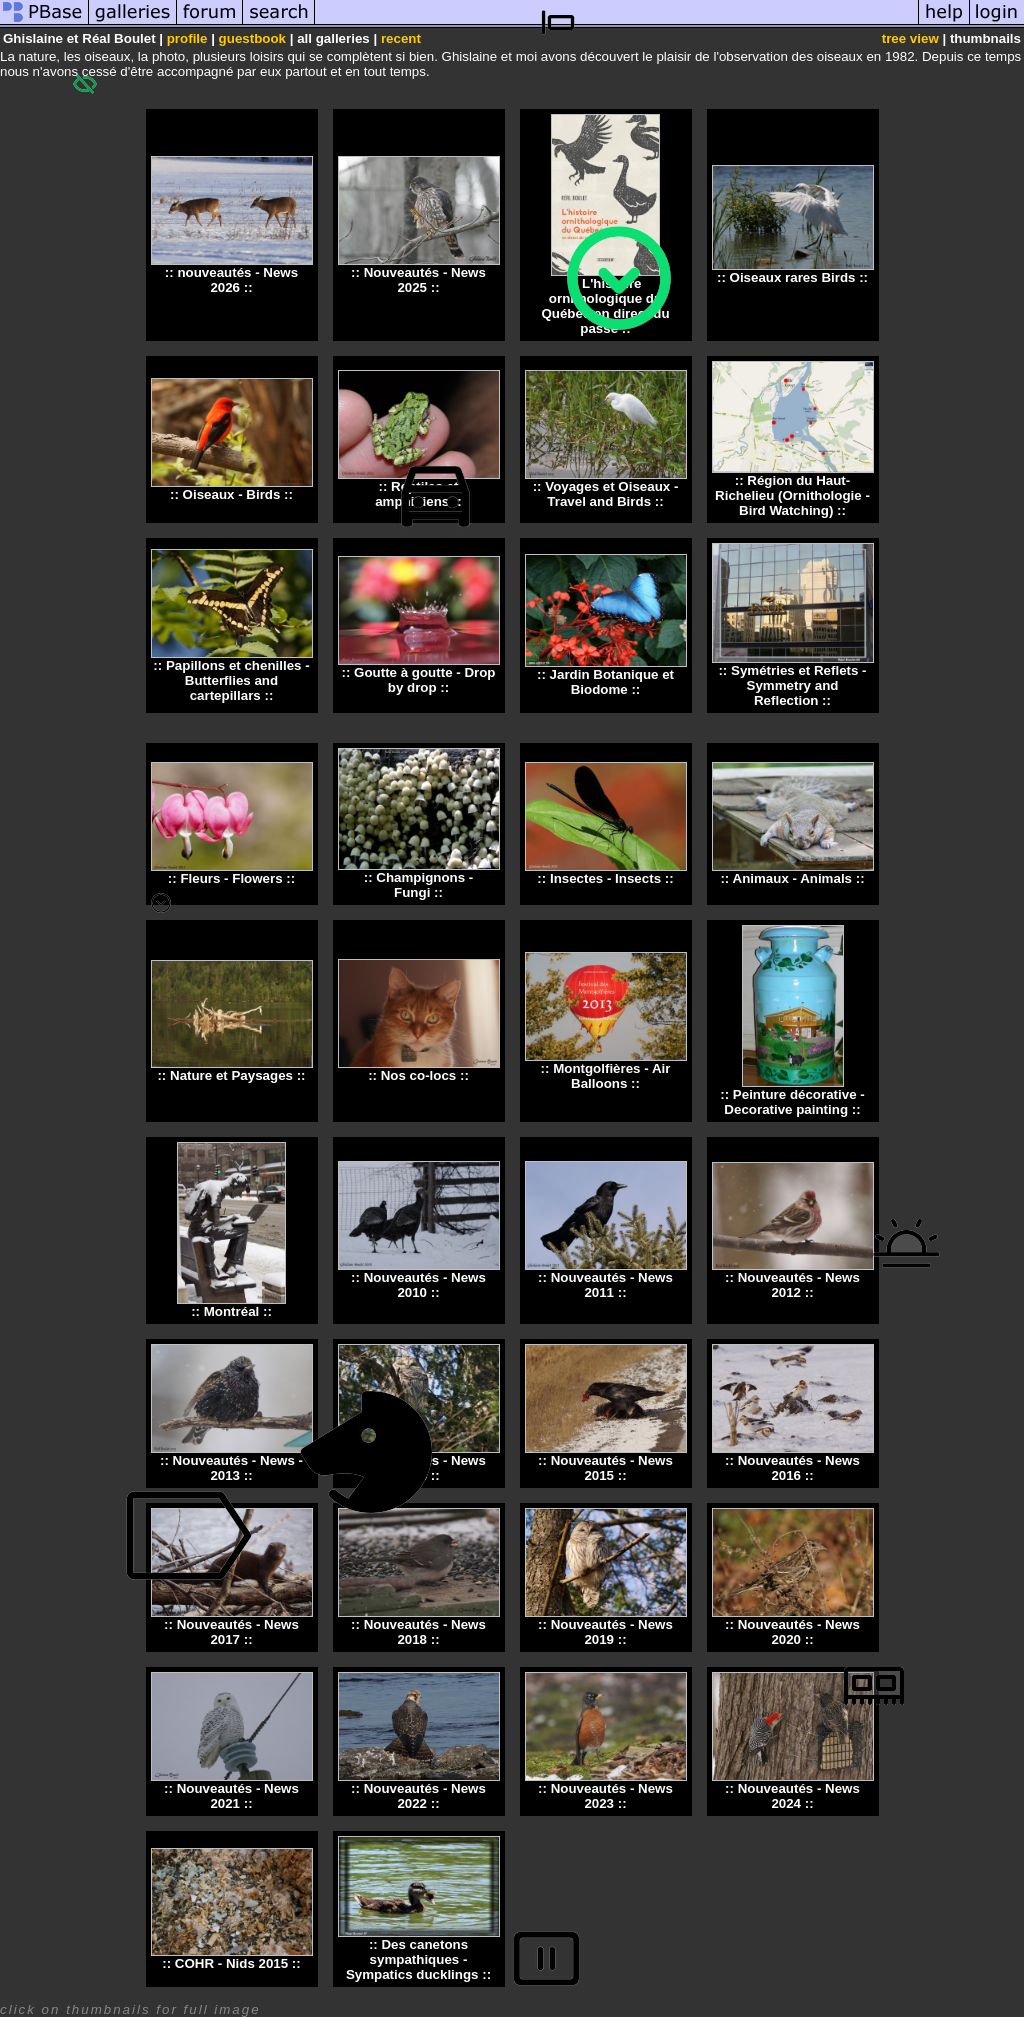 The width and height of the screenshot is (1024, 2017). Describe the element at coordinates (546, 1958) in the screenshot. I see `pause a presentation or slideshow` at that location.